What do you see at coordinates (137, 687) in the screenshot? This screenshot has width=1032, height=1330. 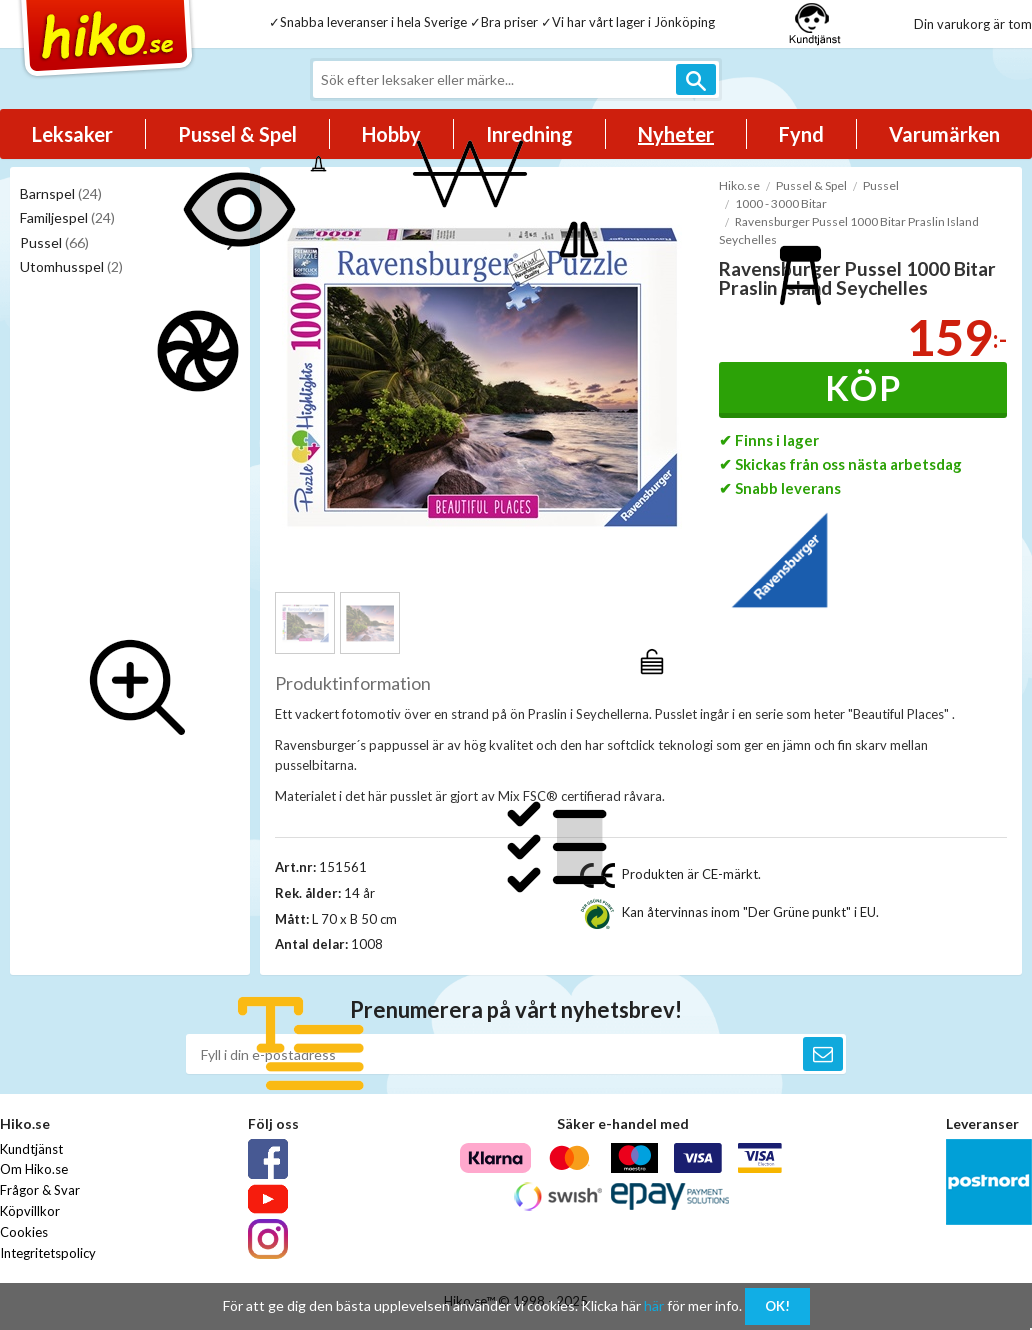 I see `zoom in on content` at bounding box center [137, 687].